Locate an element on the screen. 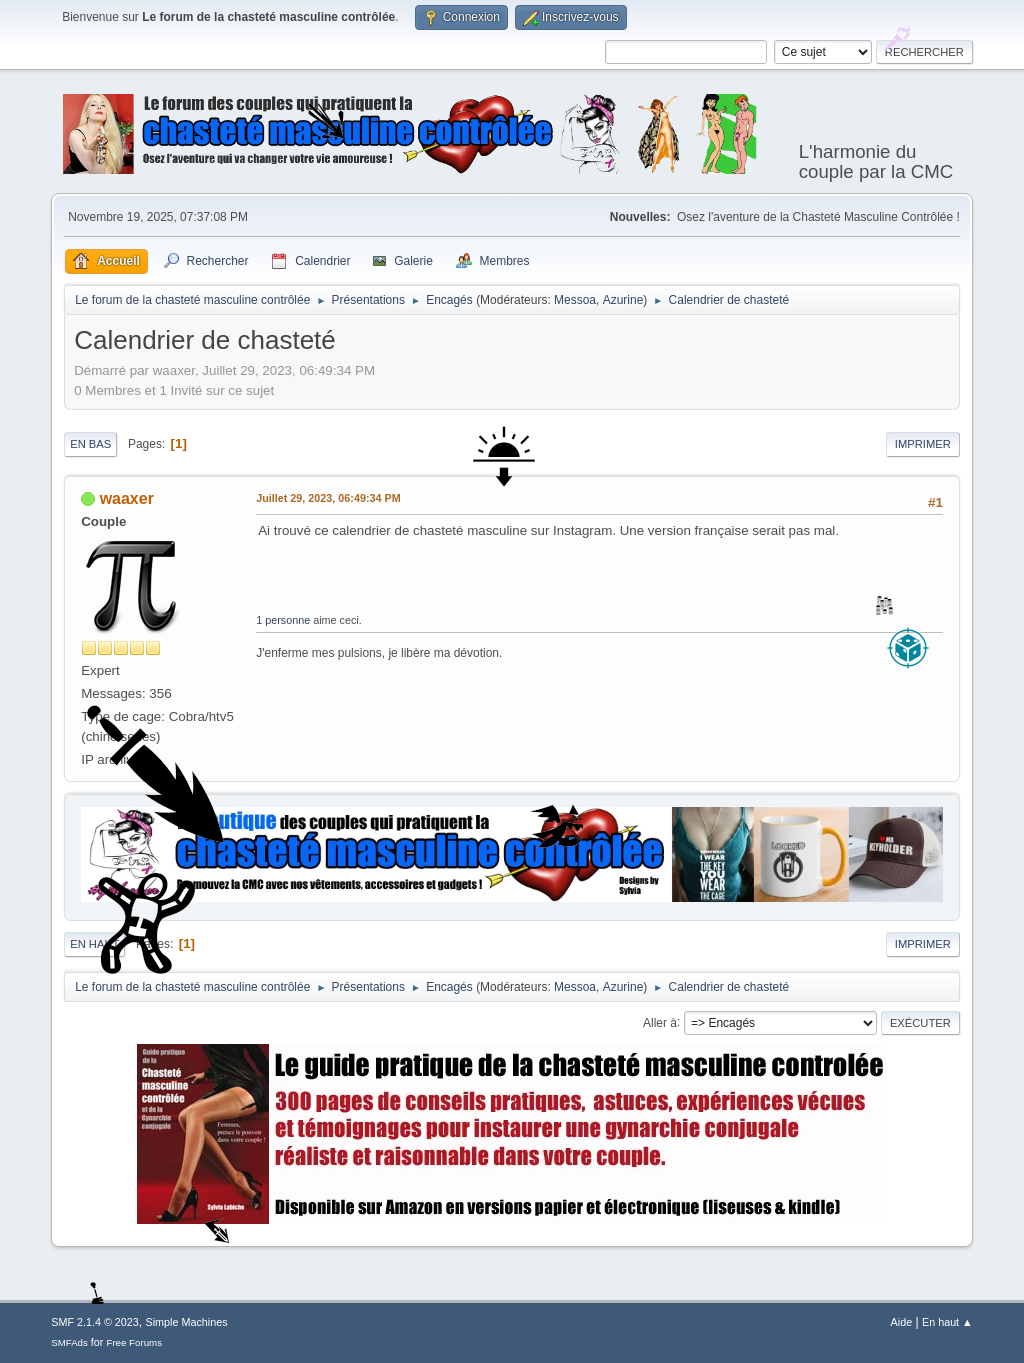  toggle flashlight or torch mode is located at coordinates (897, 37).